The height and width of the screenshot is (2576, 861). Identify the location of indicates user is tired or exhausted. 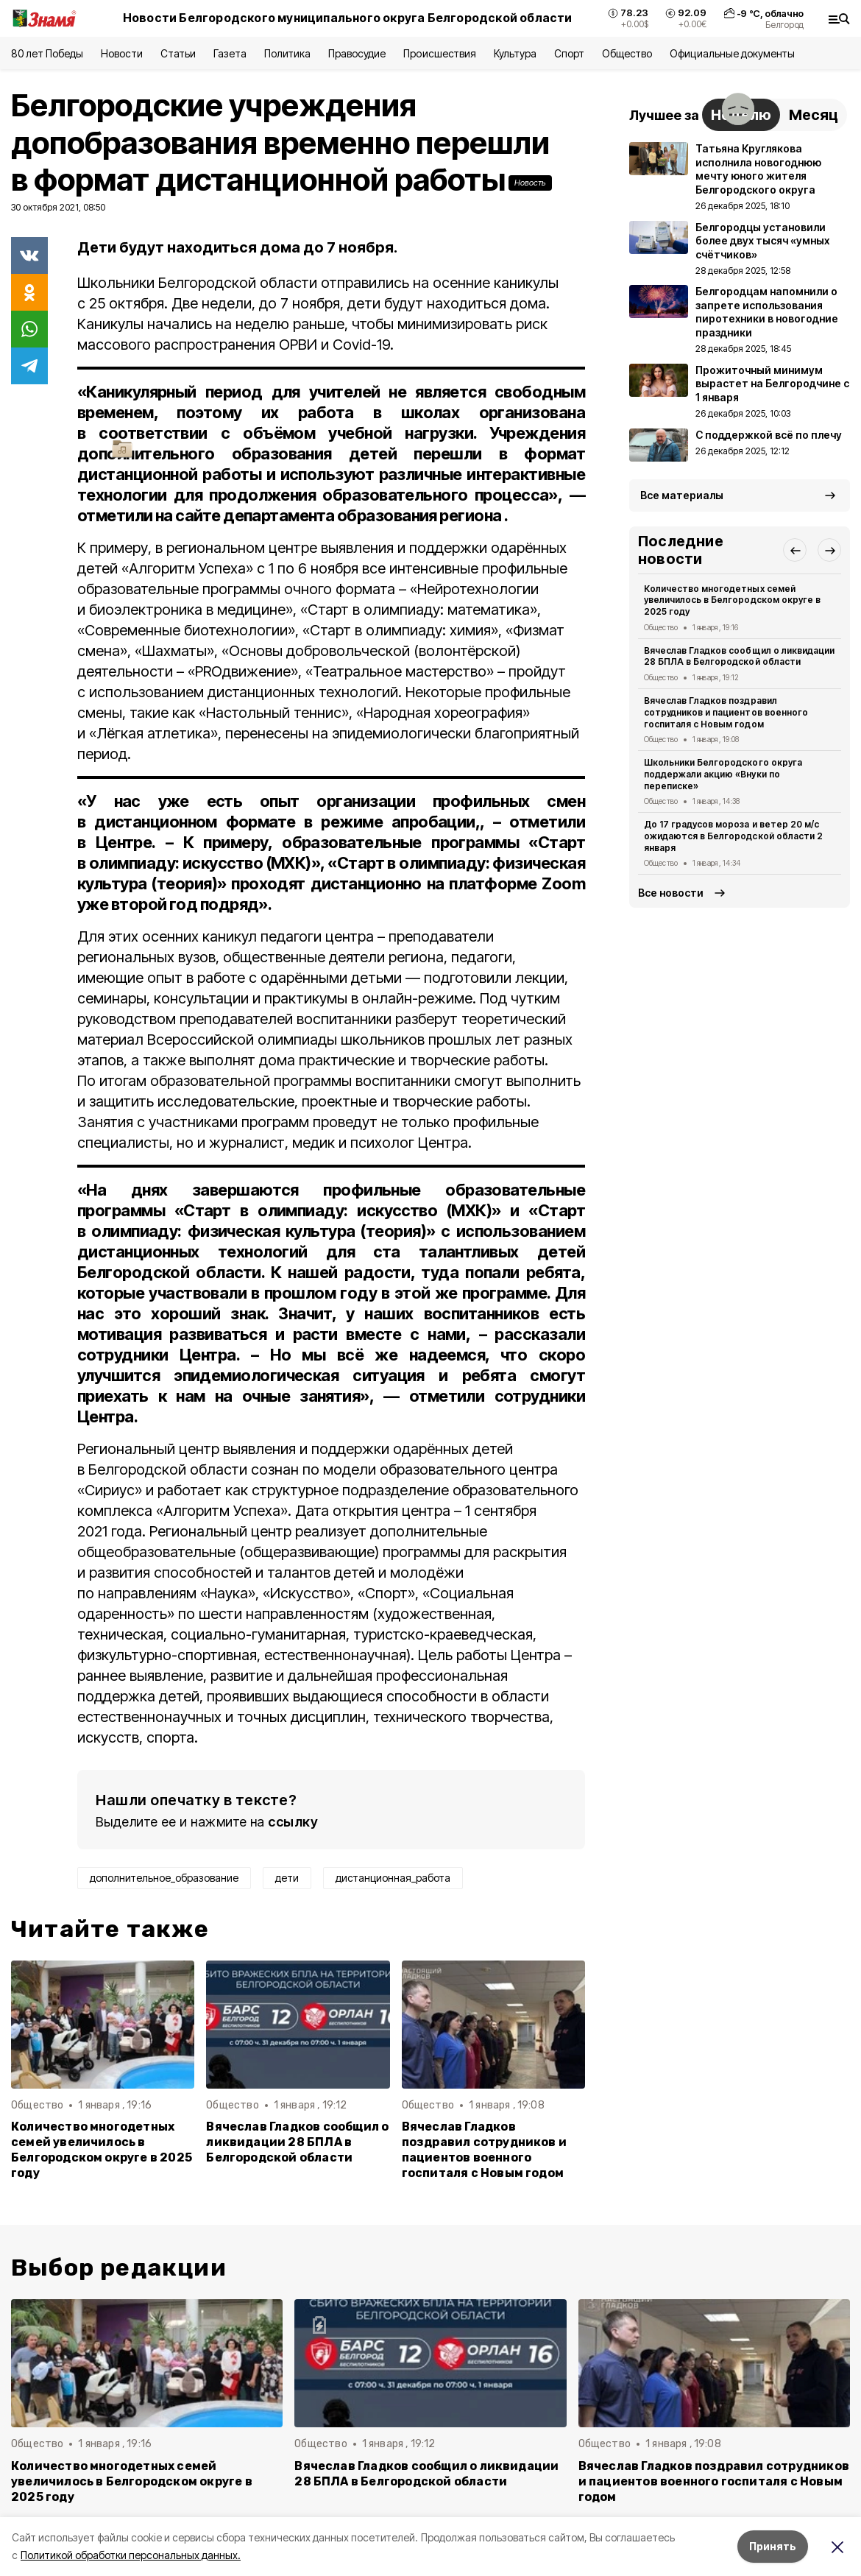
(738, 109).